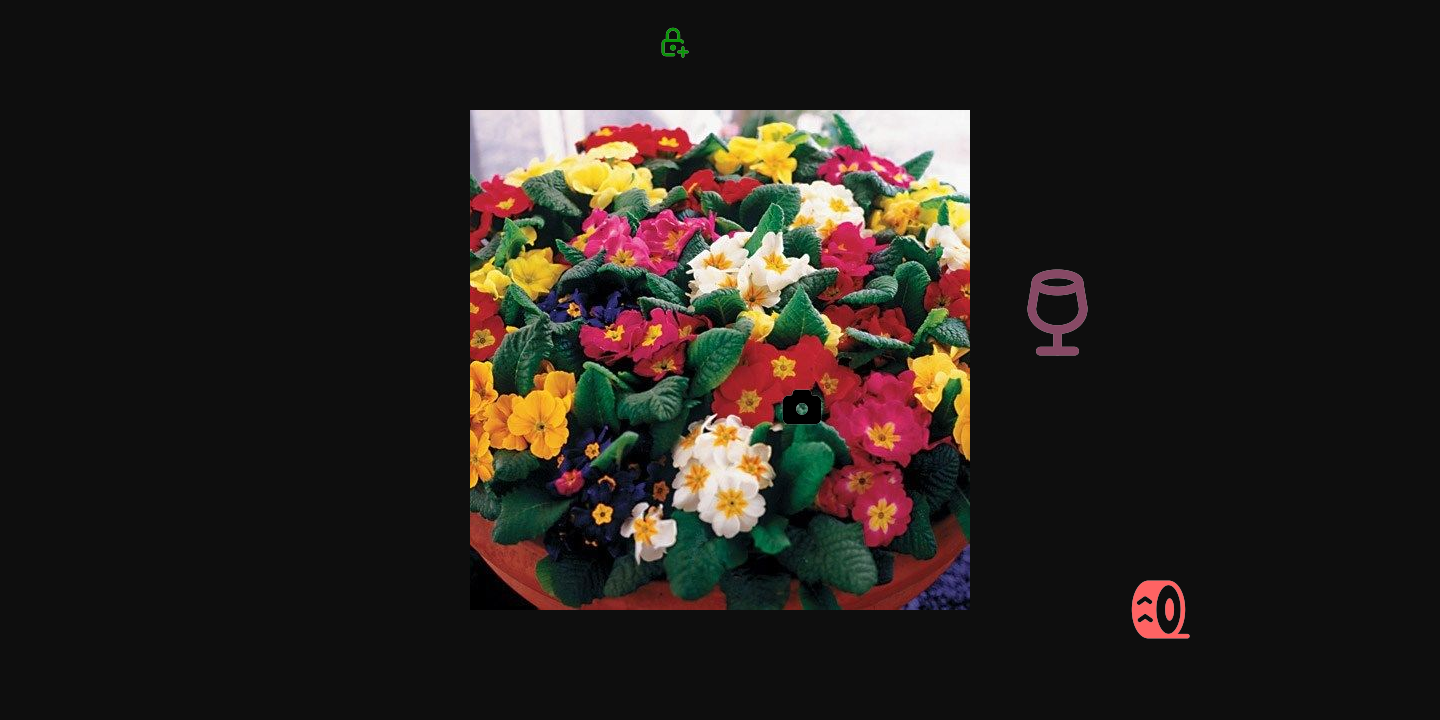 The height and width of the screenshot is (720, 1440). What do you see at coordinates (1057, 312) in the screenshot?
I see `view drink or beverage options` at bounding box center [1057, 312].